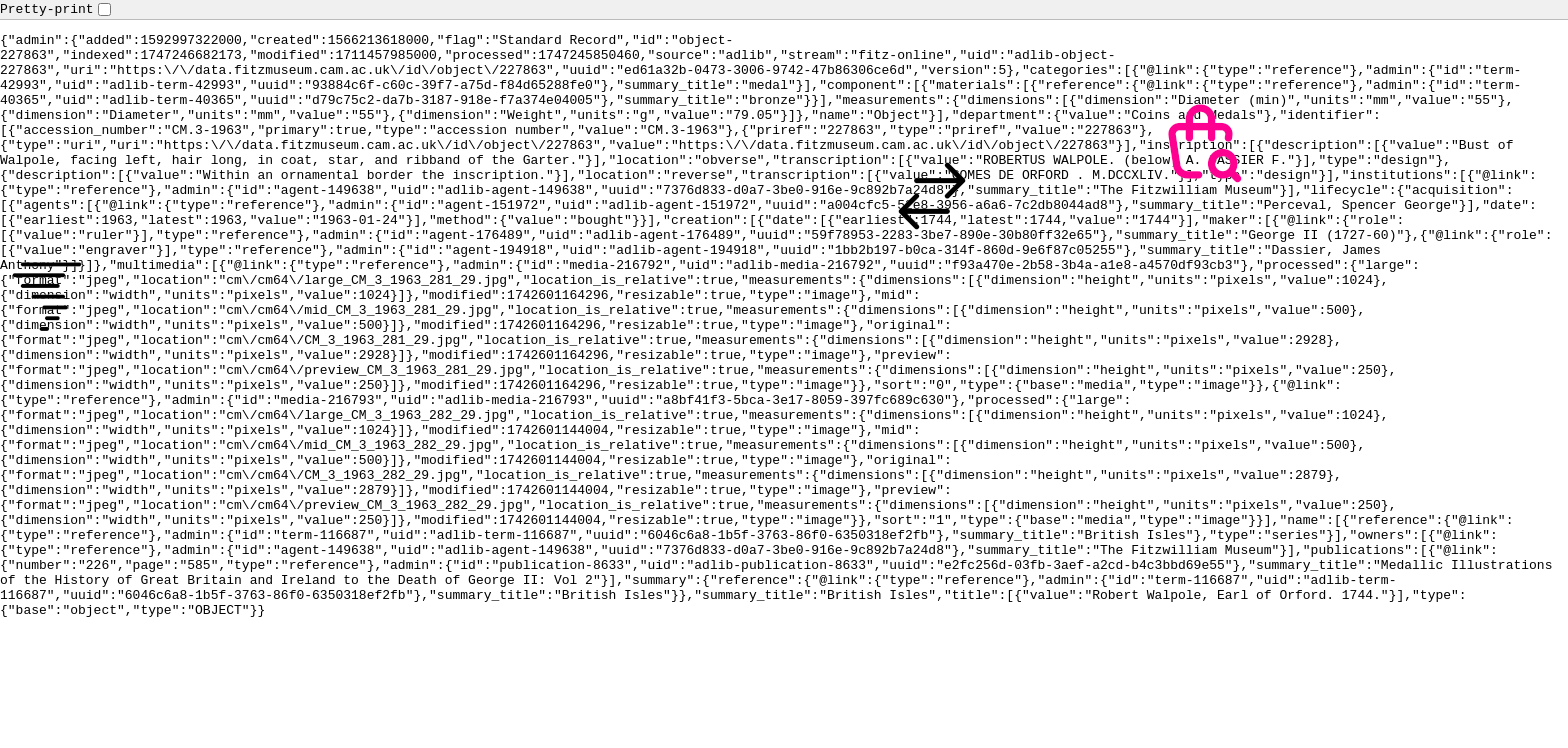  What do you see at coordinates (1200, 141) in the screenshot?
I see `search your shopping bag or cart` at bounding box center [1200, 141].